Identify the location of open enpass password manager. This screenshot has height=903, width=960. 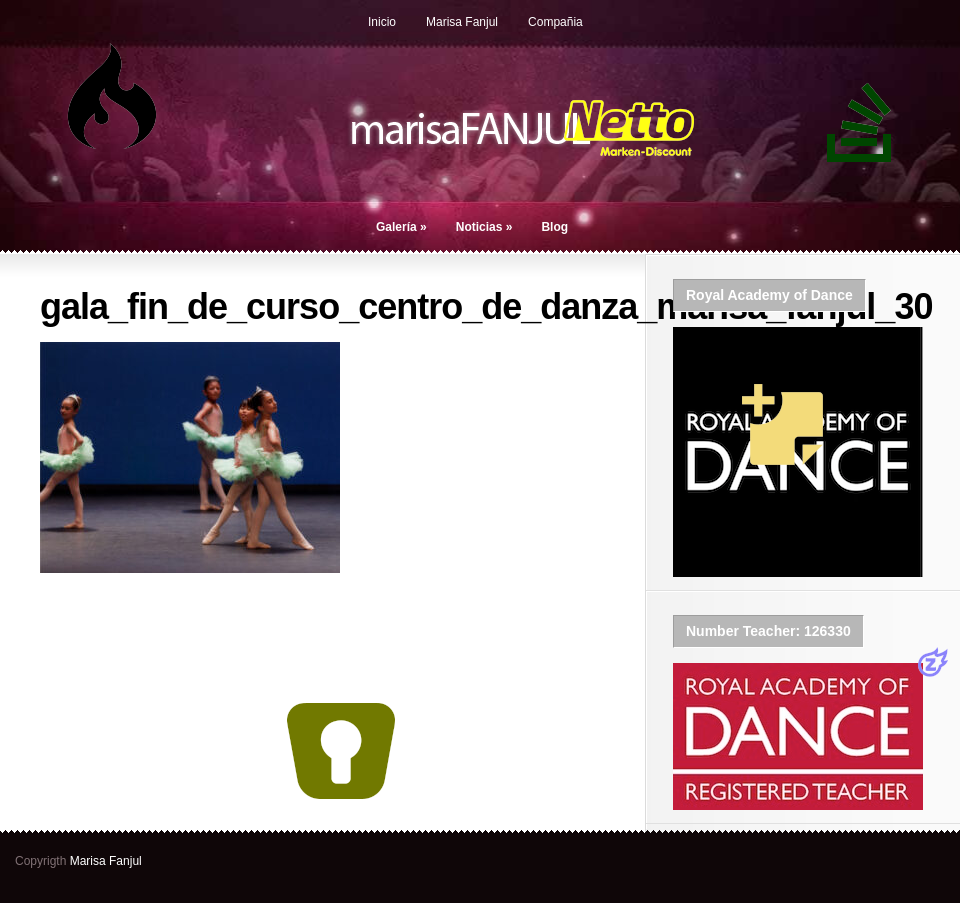
(341, 751).